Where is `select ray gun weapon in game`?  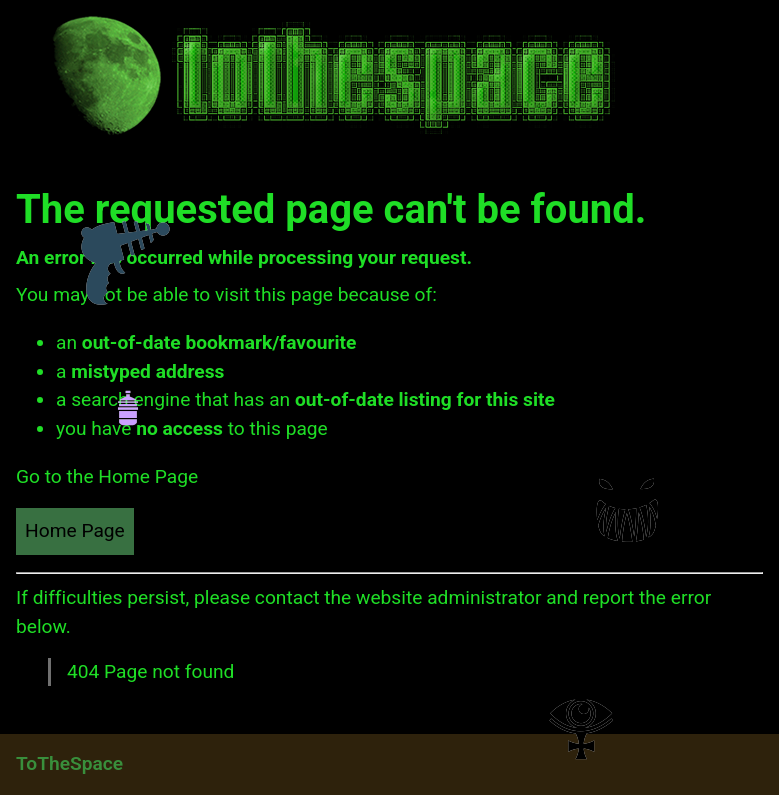
select ray gun weapon in game is located at coordinates (125, 260).